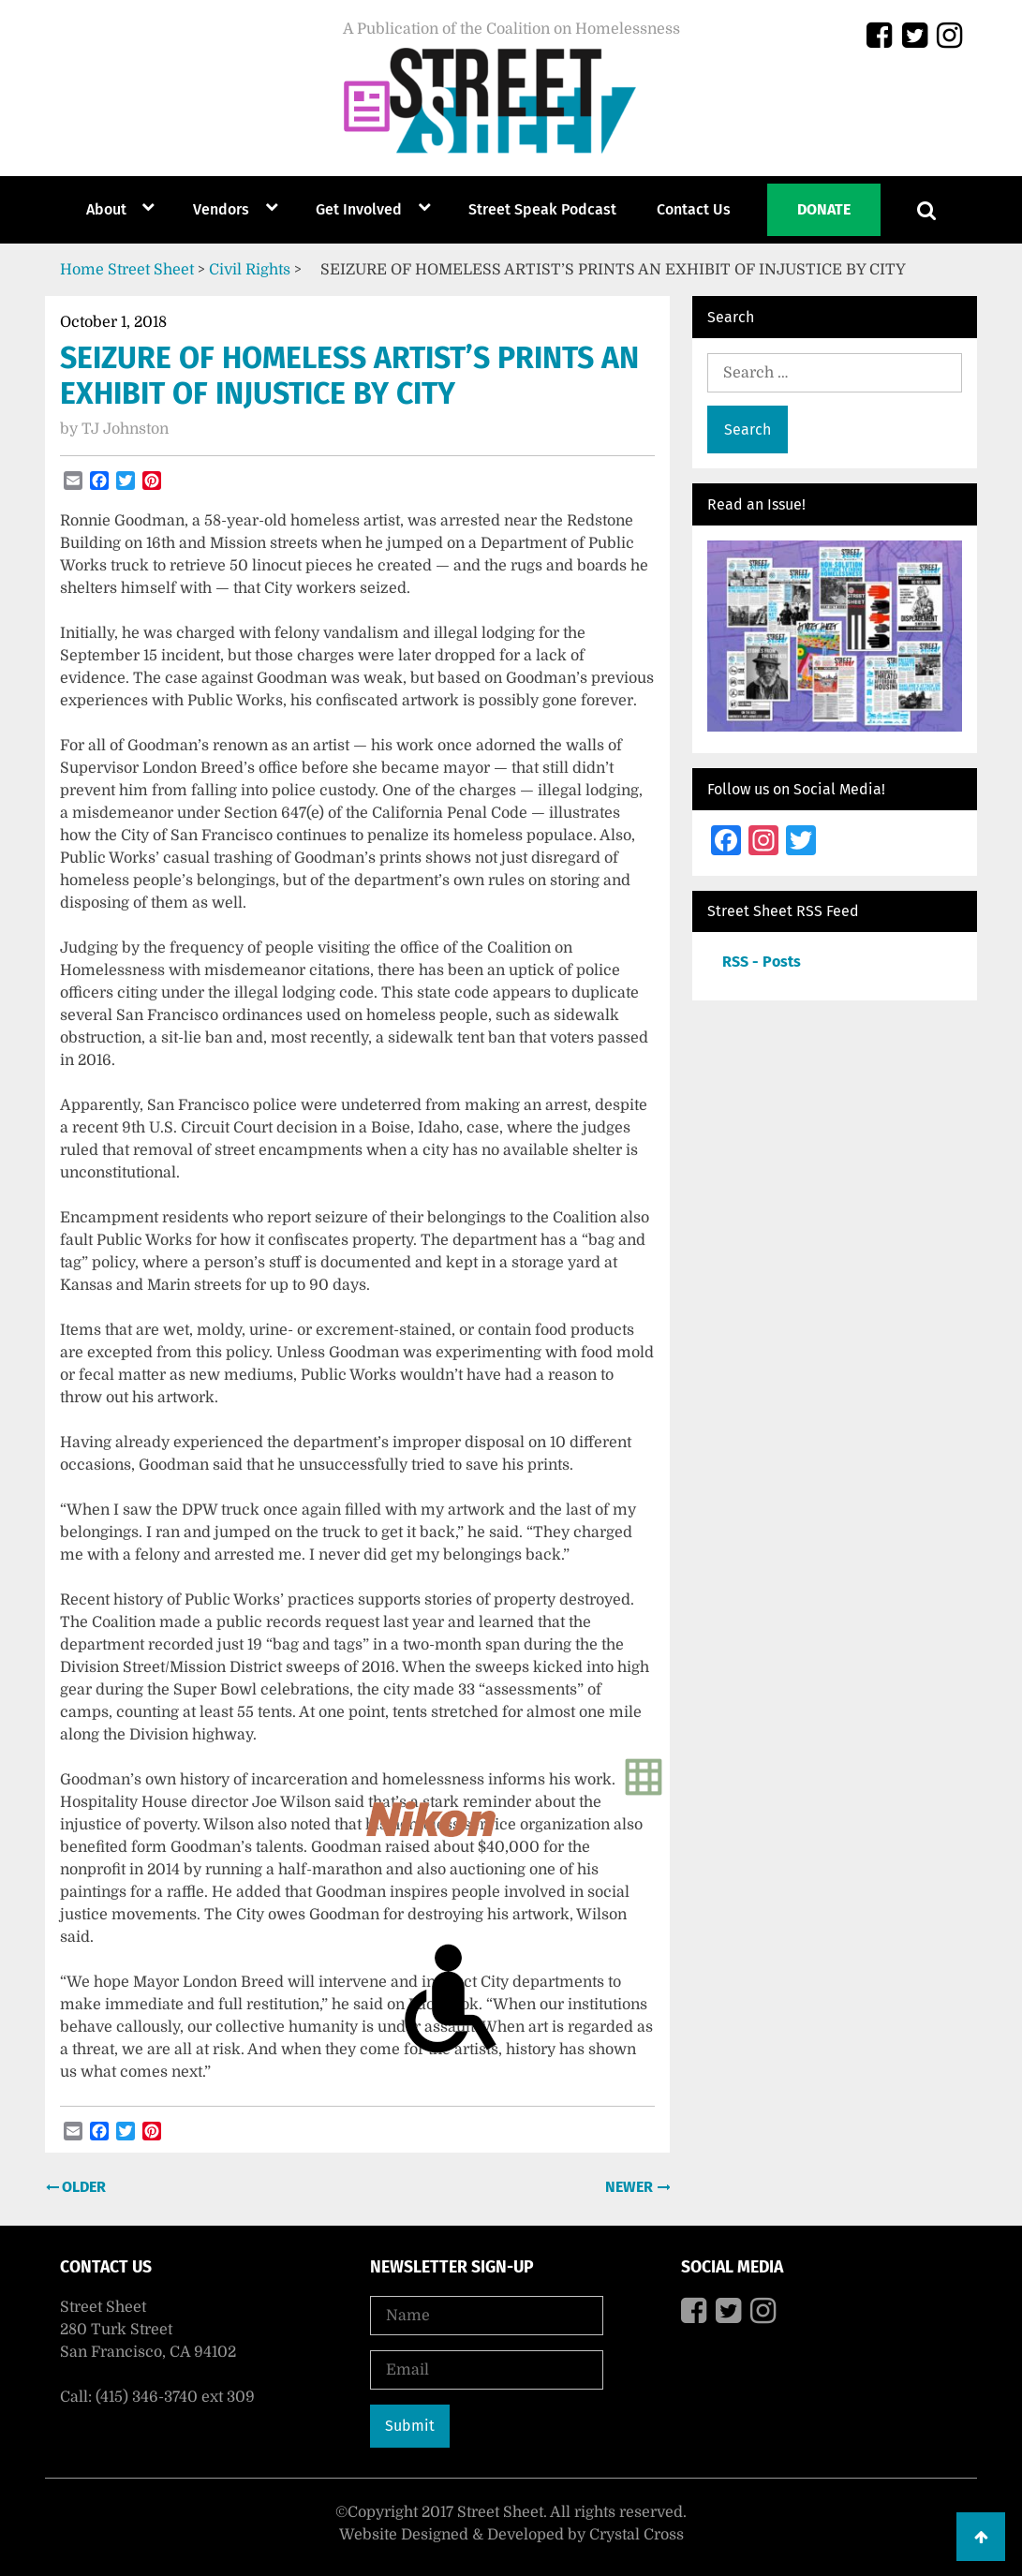 This screenshot has width=1022, height=2576. Describe the element at coordinates (644, 1777) in the screenshot. I see `switch to grid view layout` at that location.